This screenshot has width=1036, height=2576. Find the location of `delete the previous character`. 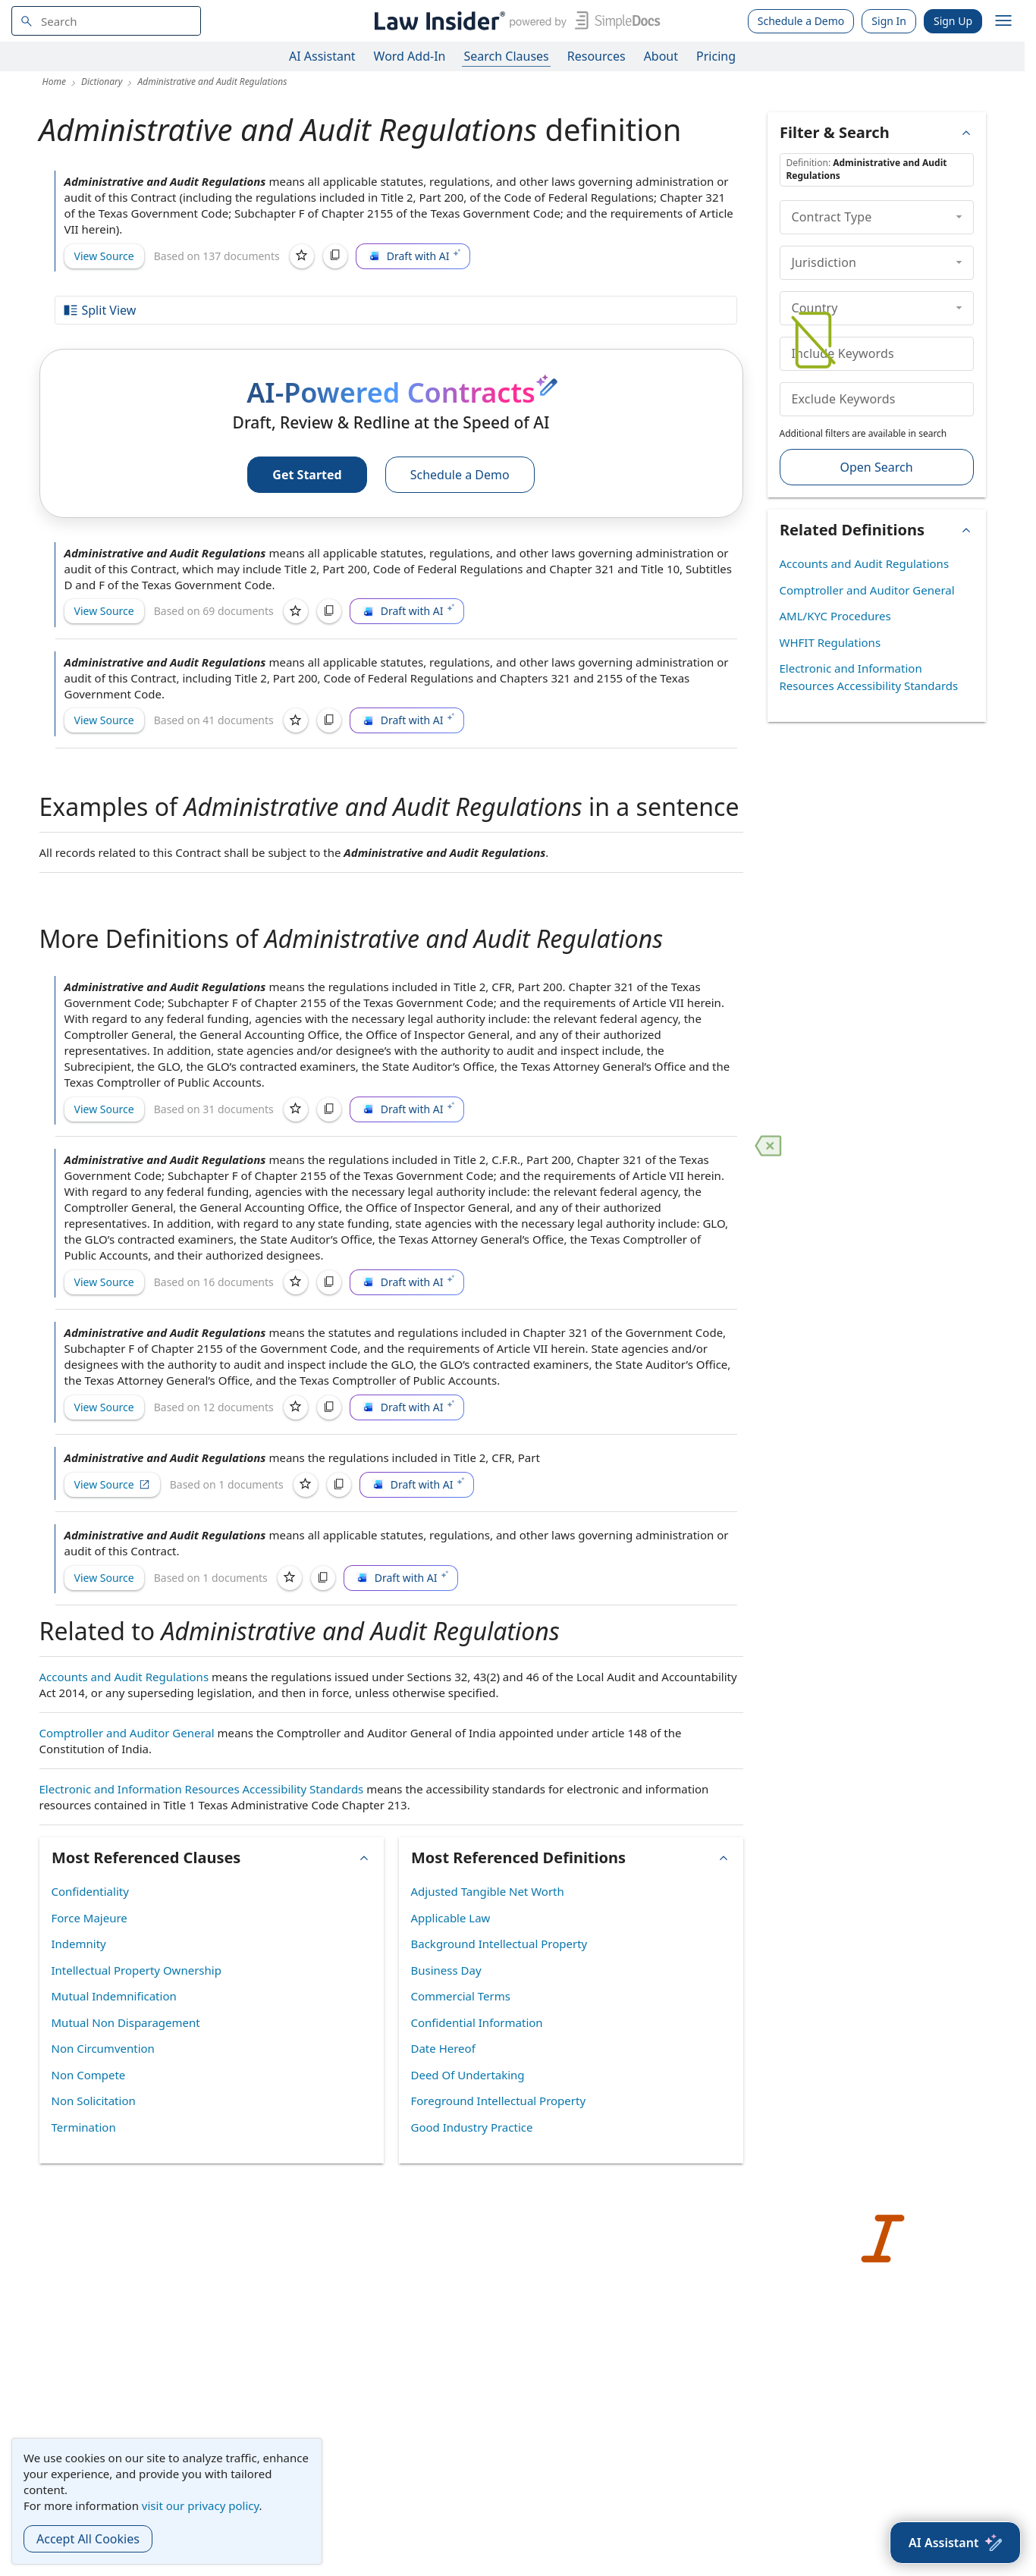

delete the previous character is located at coordinates (769, 1146).